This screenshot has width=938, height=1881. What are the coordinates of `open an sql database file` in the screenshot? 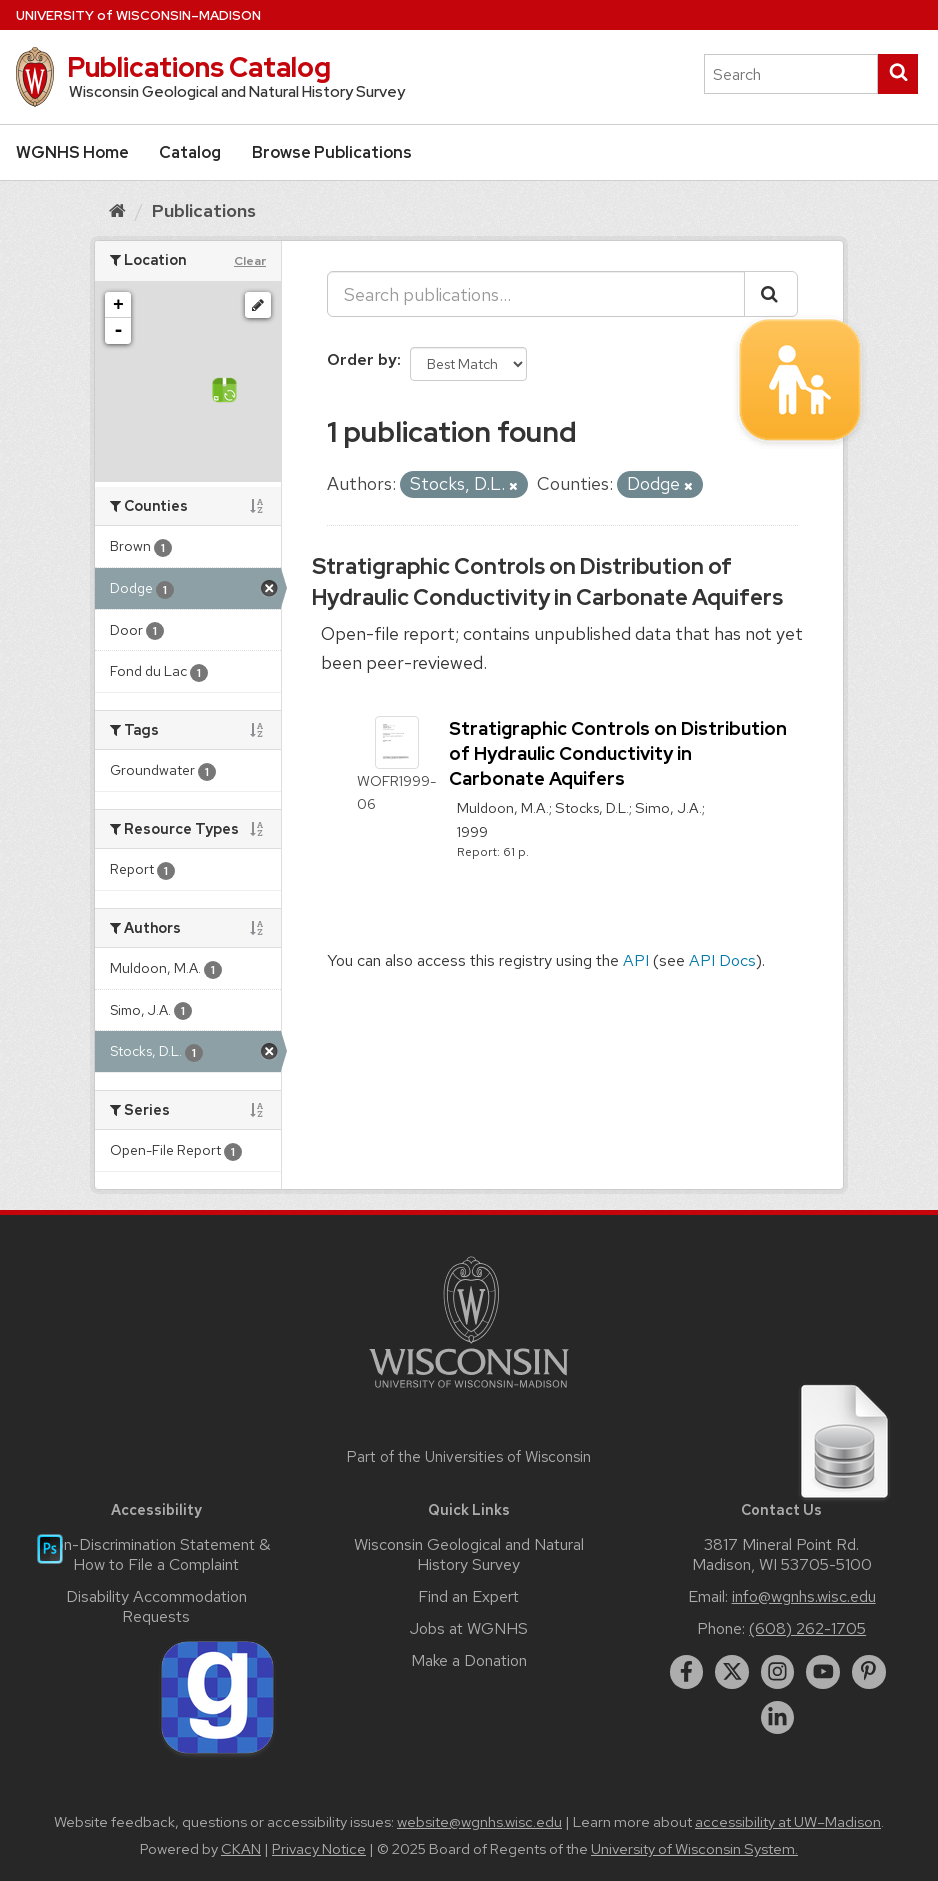 It's located at (844, 1443).